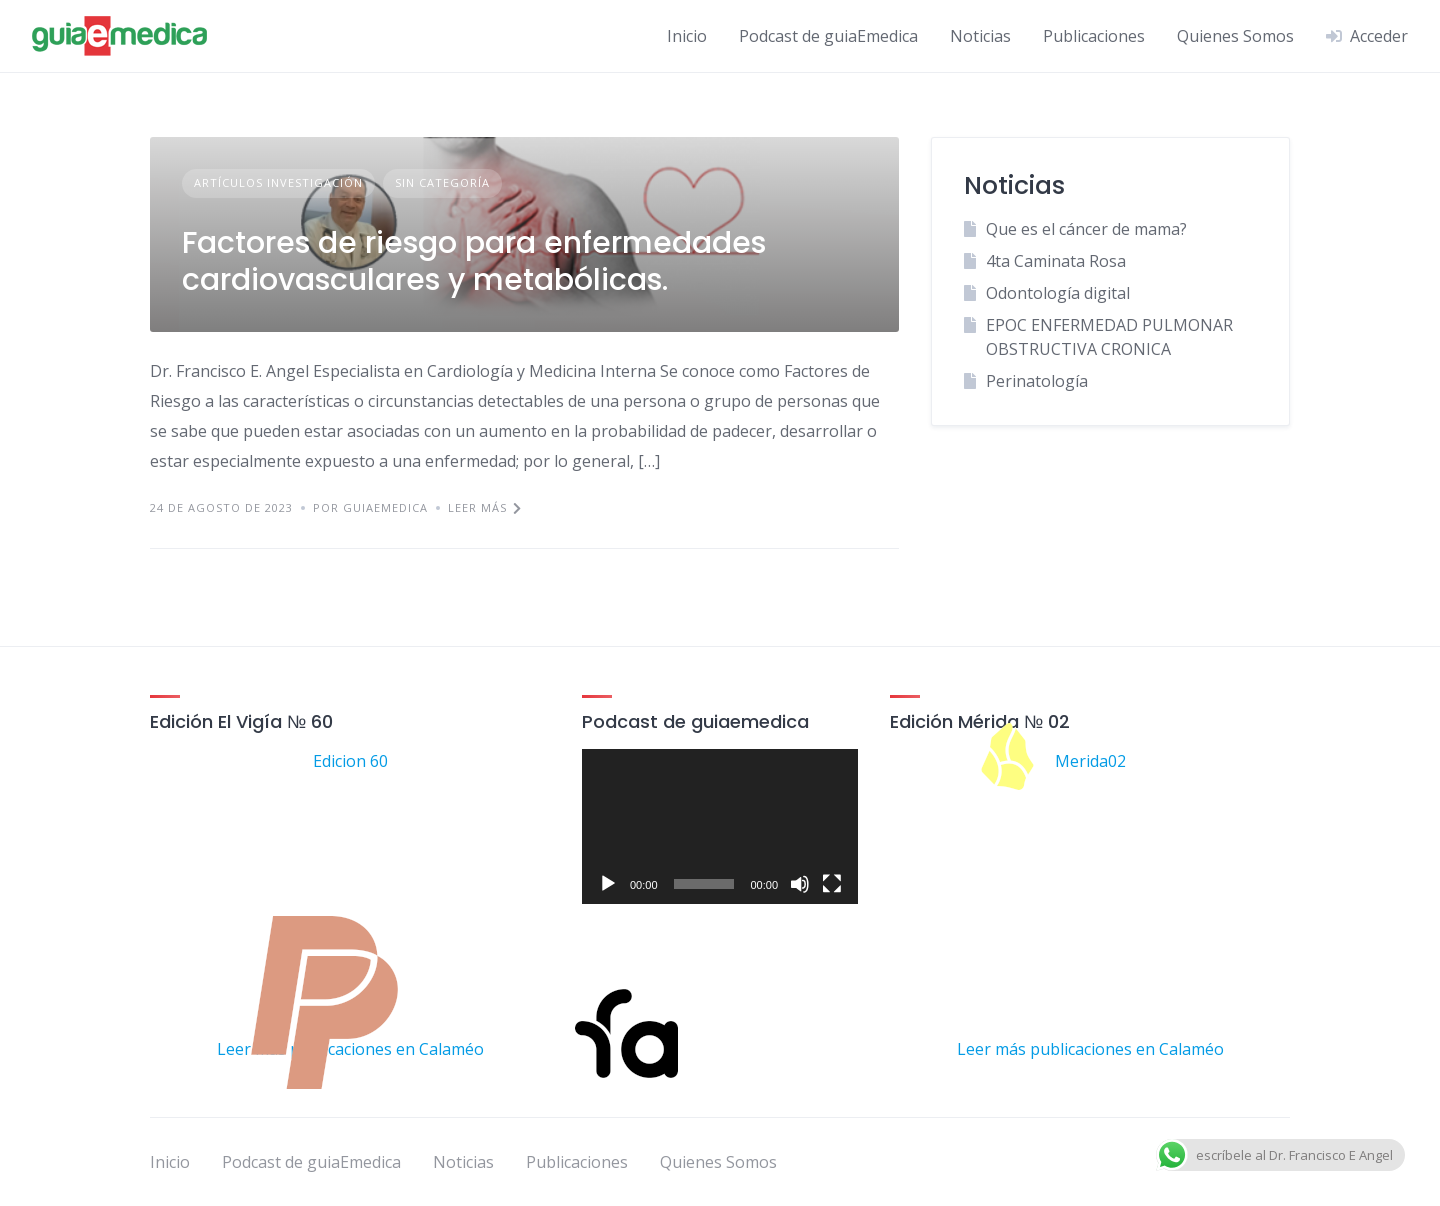 This screenshot has width=1440, height=1206. Describe the element at coordinates (324, 1002) in the screenshot. I see `pay with PayPal` at that location.